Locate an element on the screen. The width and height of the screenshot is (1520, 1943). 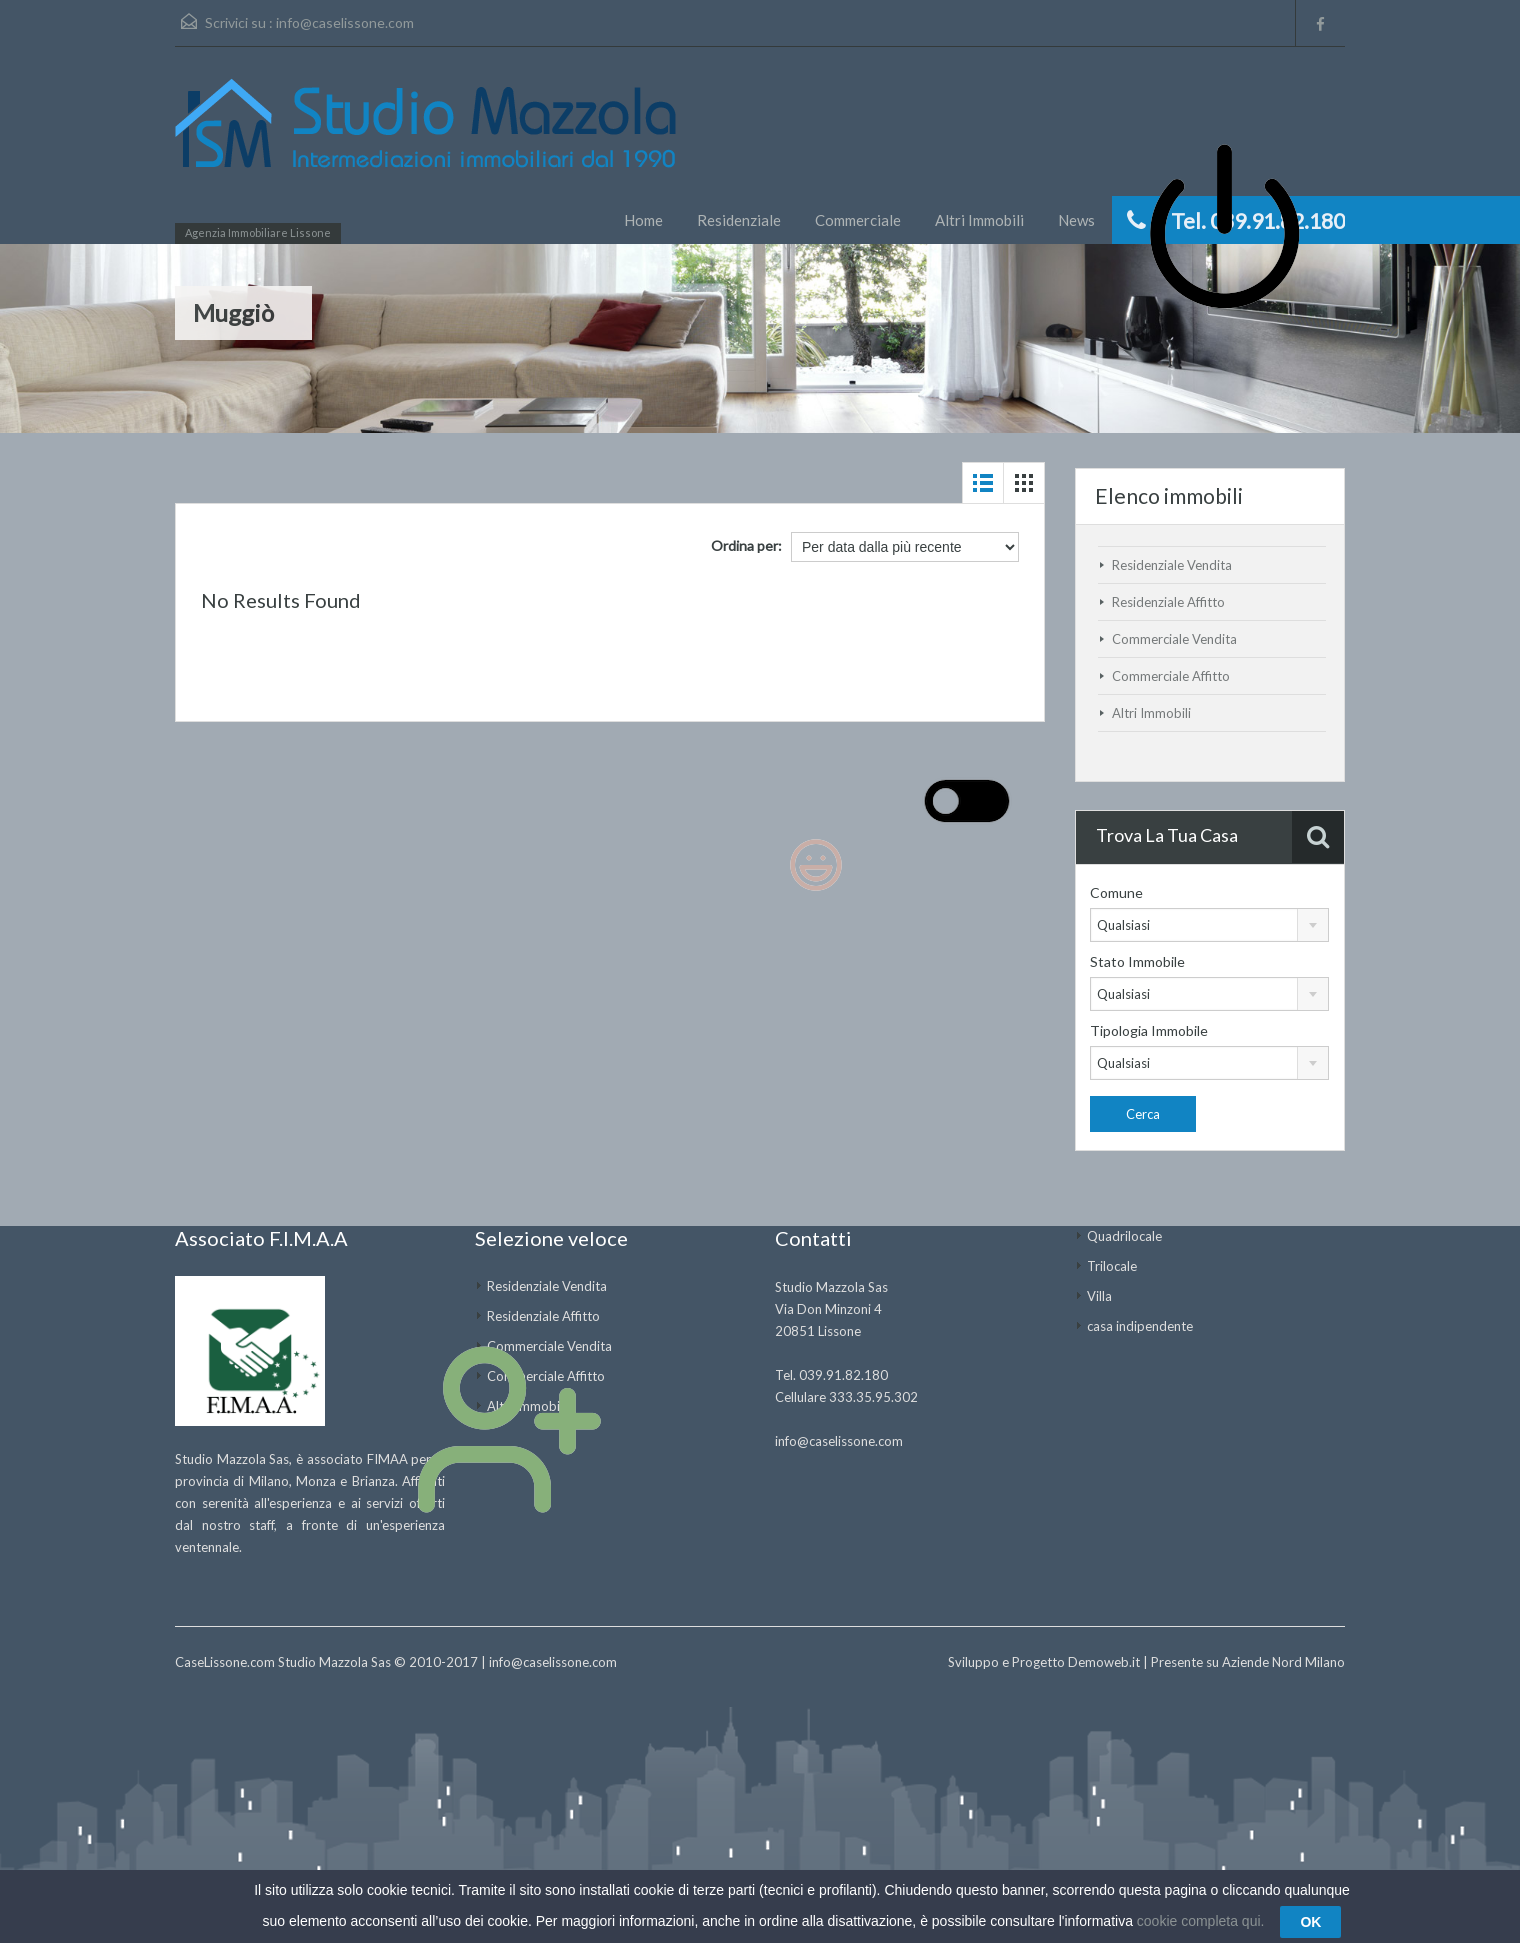
toggle switch in off position is located at coordinates (967, 801).